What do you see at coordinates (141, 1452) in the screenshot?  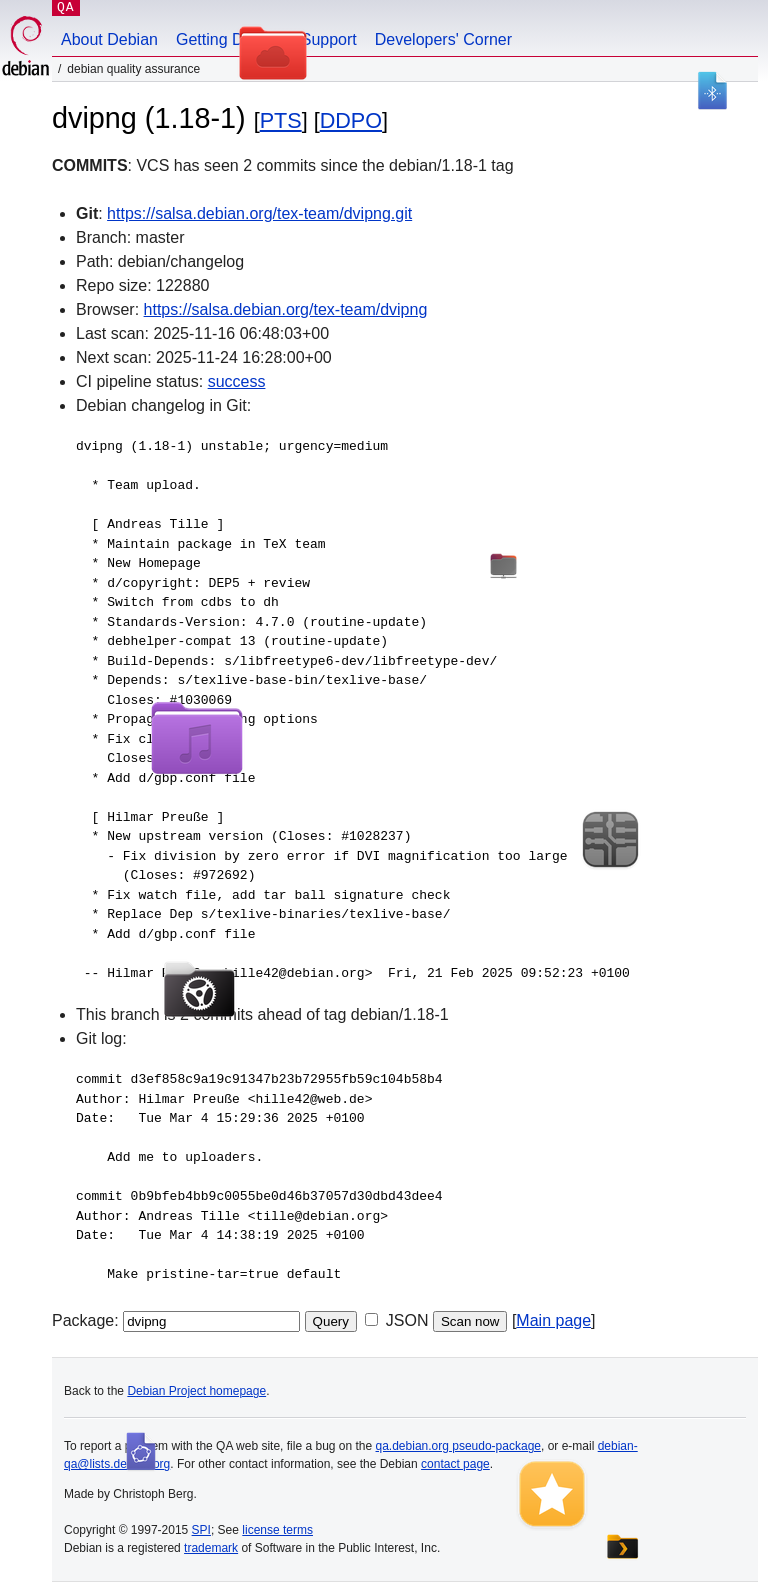 I see `a geogebra file document` at bounding box center [141, 1452].